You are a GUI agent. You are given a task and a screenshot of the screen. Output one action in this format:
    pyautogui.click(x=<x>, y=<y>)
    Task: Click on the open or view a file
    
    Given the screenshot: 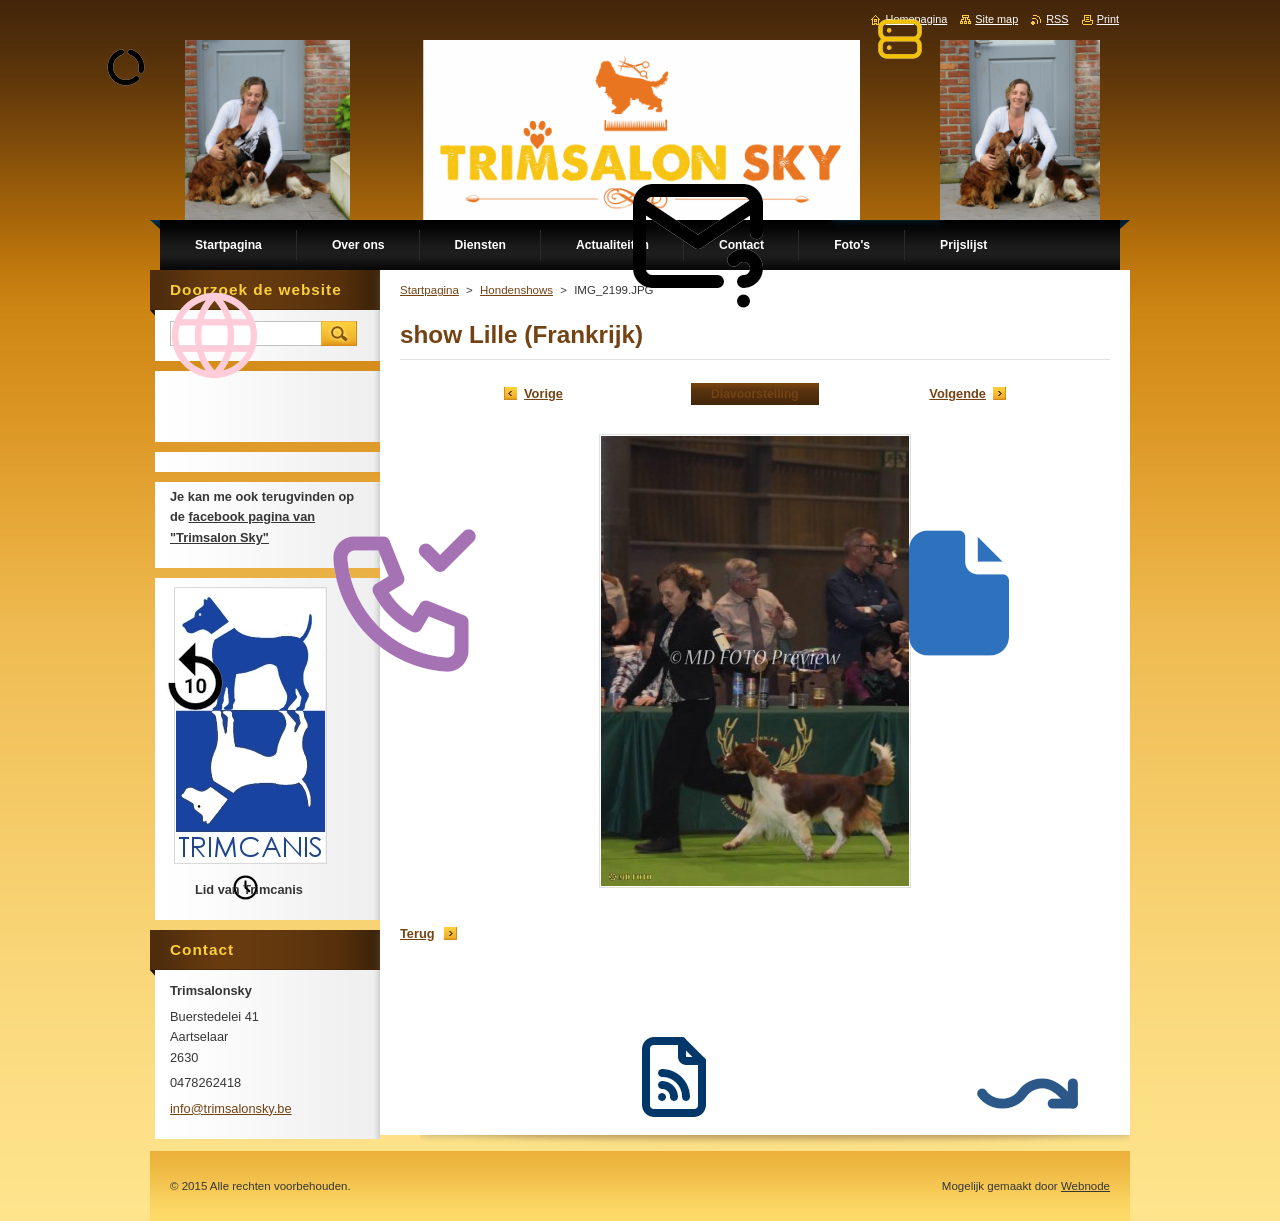 What is the action you would take?
    pyautogui.click(x=959, y=593)
    